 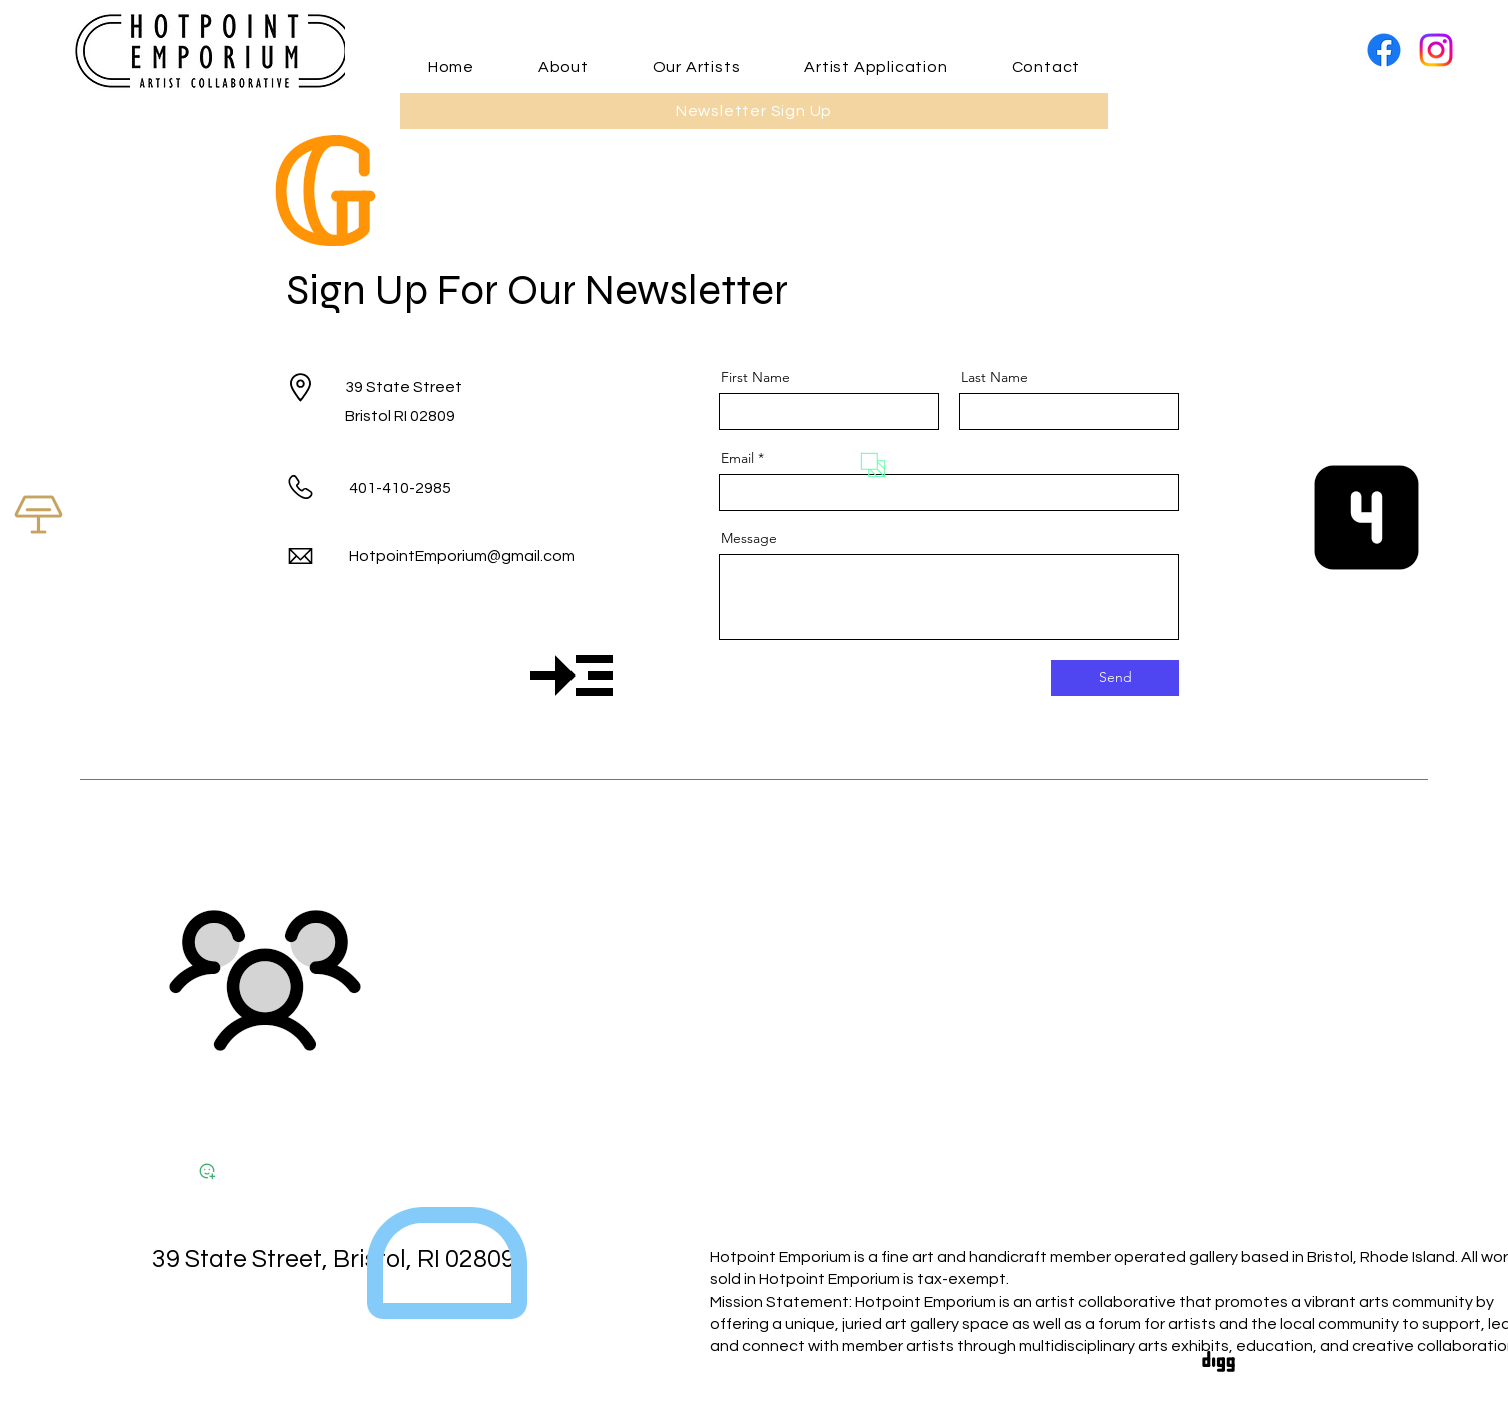 I want to click on access presentation mode, so click(x=38, y=514).